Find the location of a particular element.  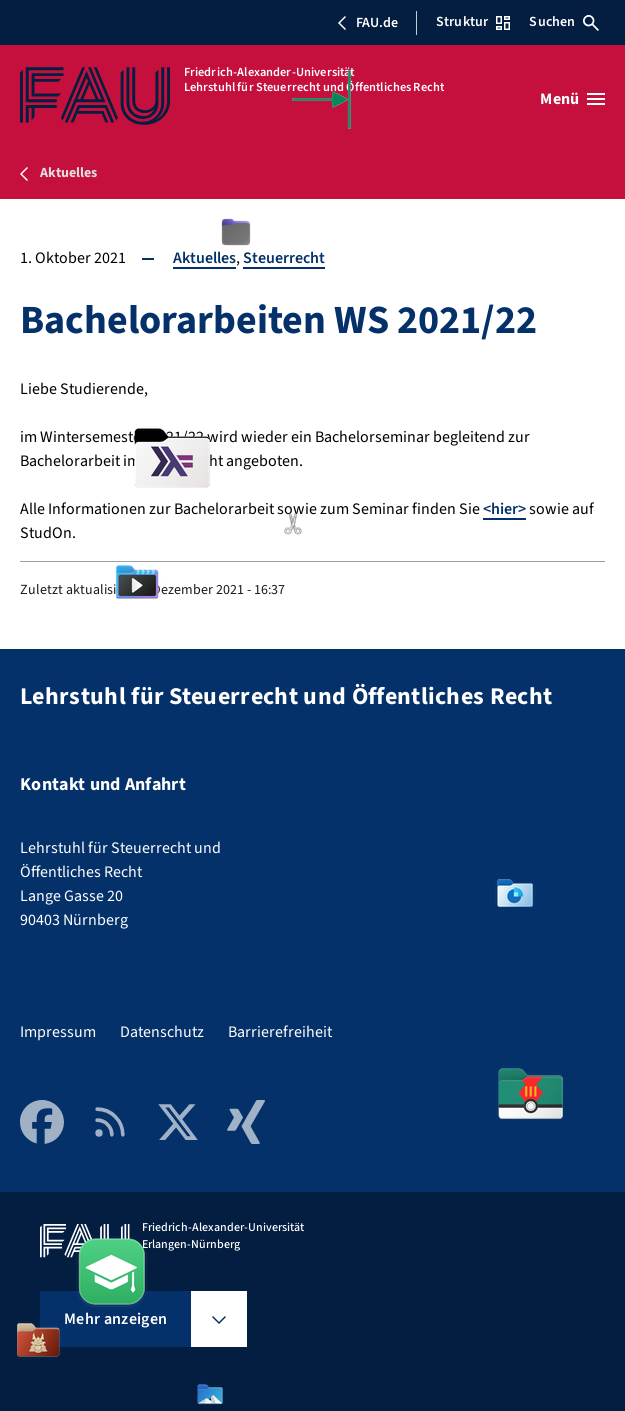

open microsoft dynamics 365 sales folder is located at coordinates (515, 894).